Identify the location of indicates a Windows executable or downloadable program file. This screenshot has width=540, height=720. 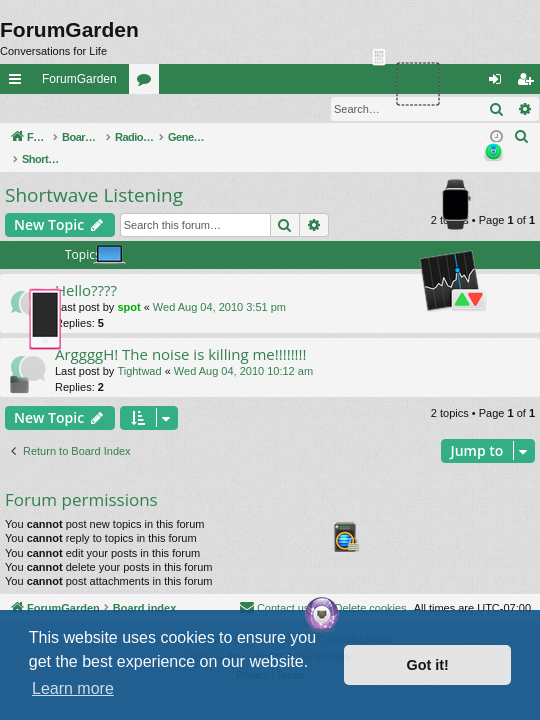
(379, 57).